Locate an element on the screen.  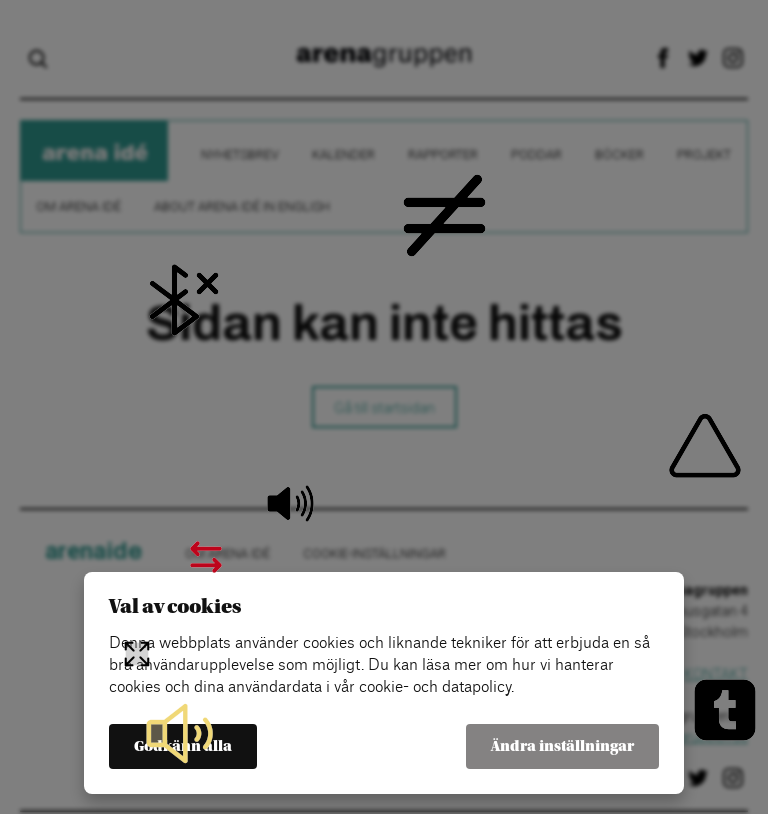
play or start media content is located at coordinates (705, 447).